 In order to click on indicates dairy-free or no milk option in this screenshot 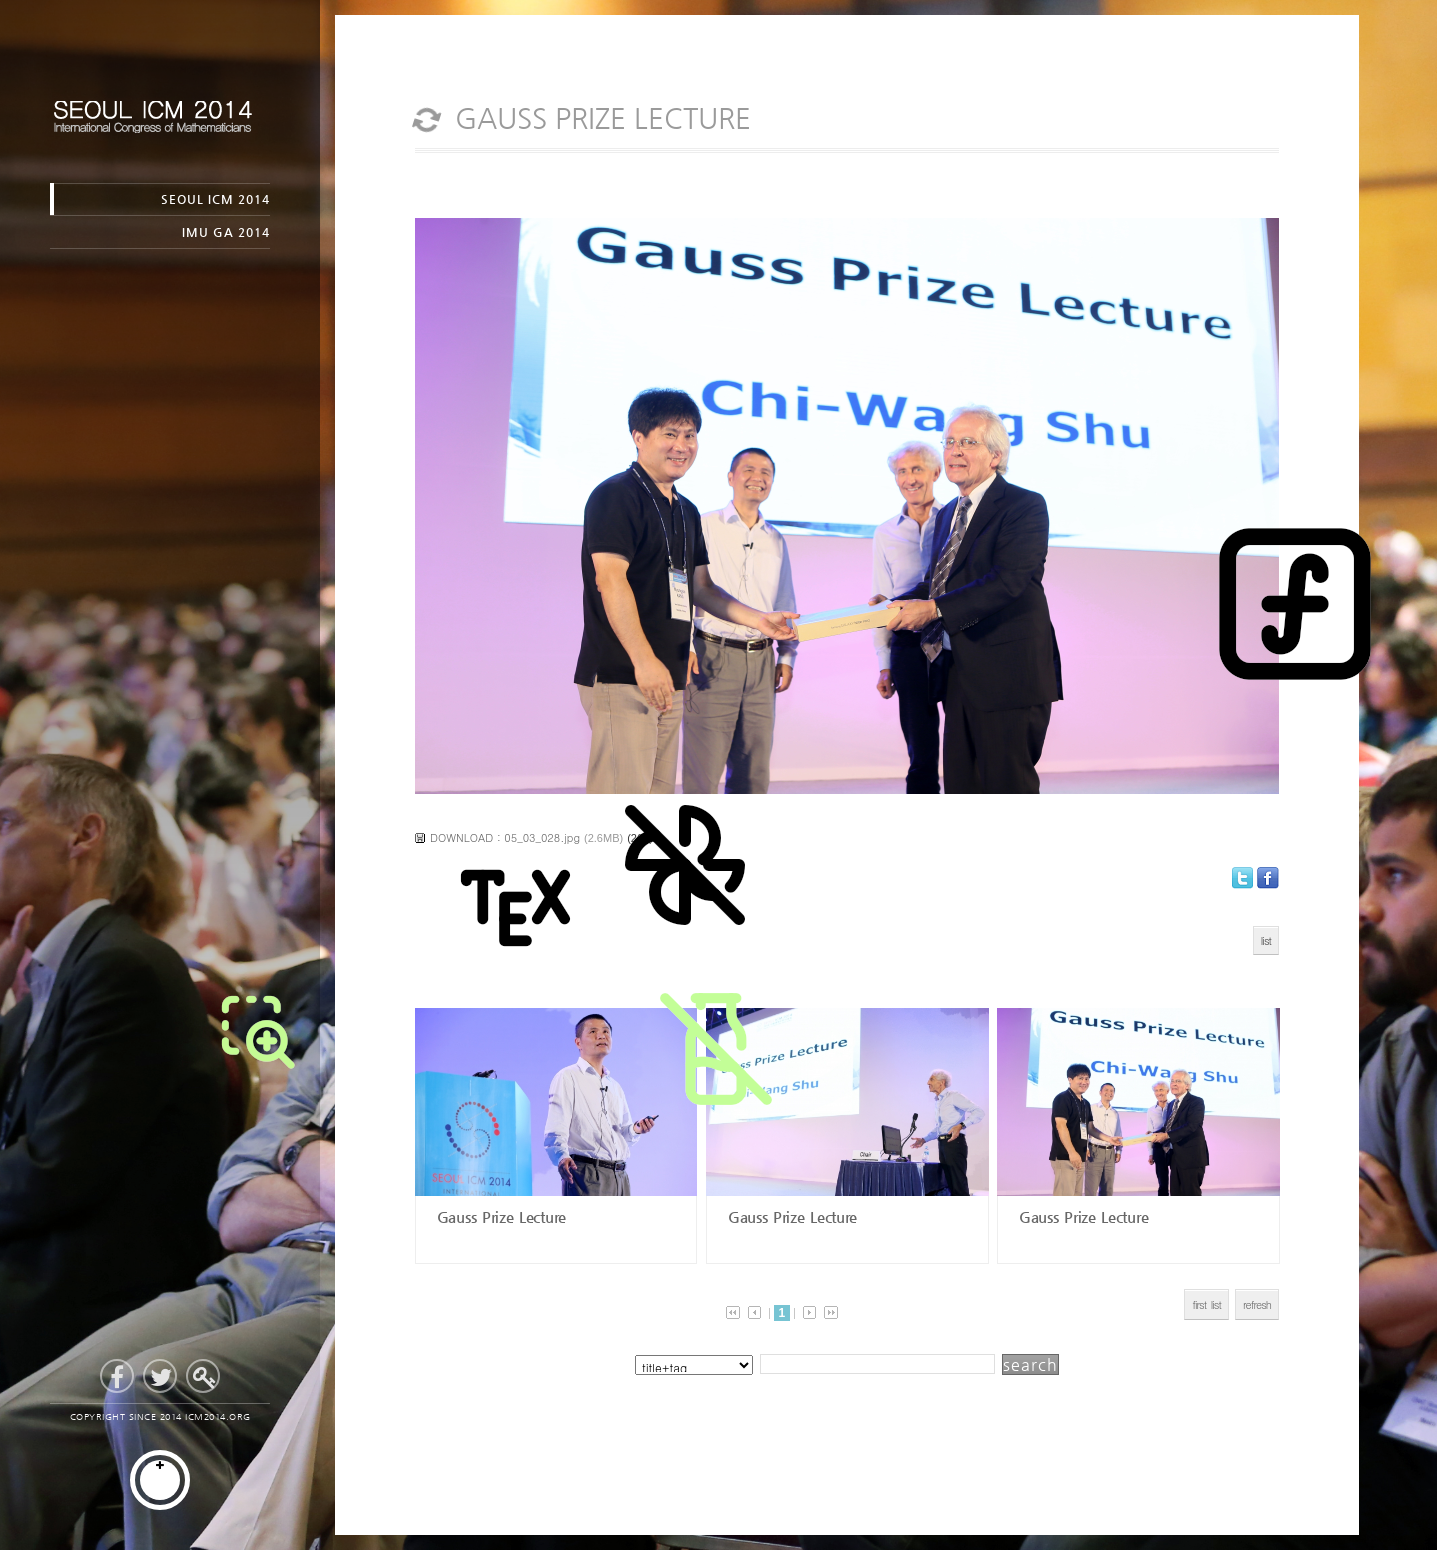, I will do `click(716, 1049)`.